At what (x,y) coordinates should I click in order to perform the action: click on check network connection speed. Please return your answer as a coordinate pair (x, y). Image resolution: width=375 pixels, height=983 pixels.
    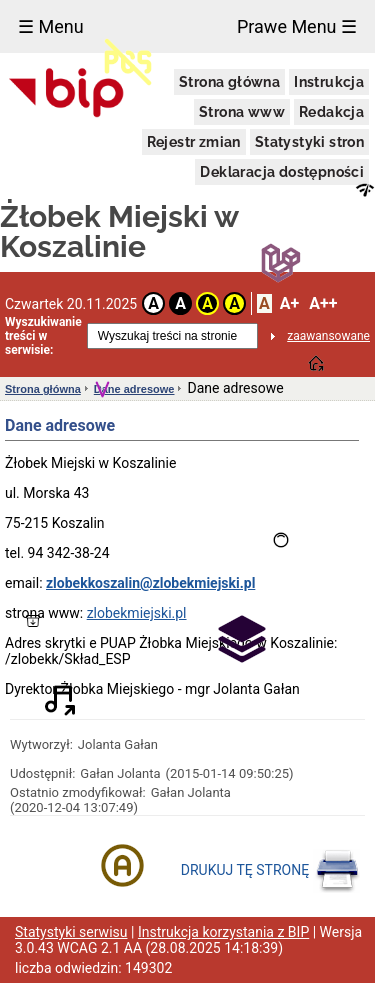
    Looking at the image, I should click on (365, 190).